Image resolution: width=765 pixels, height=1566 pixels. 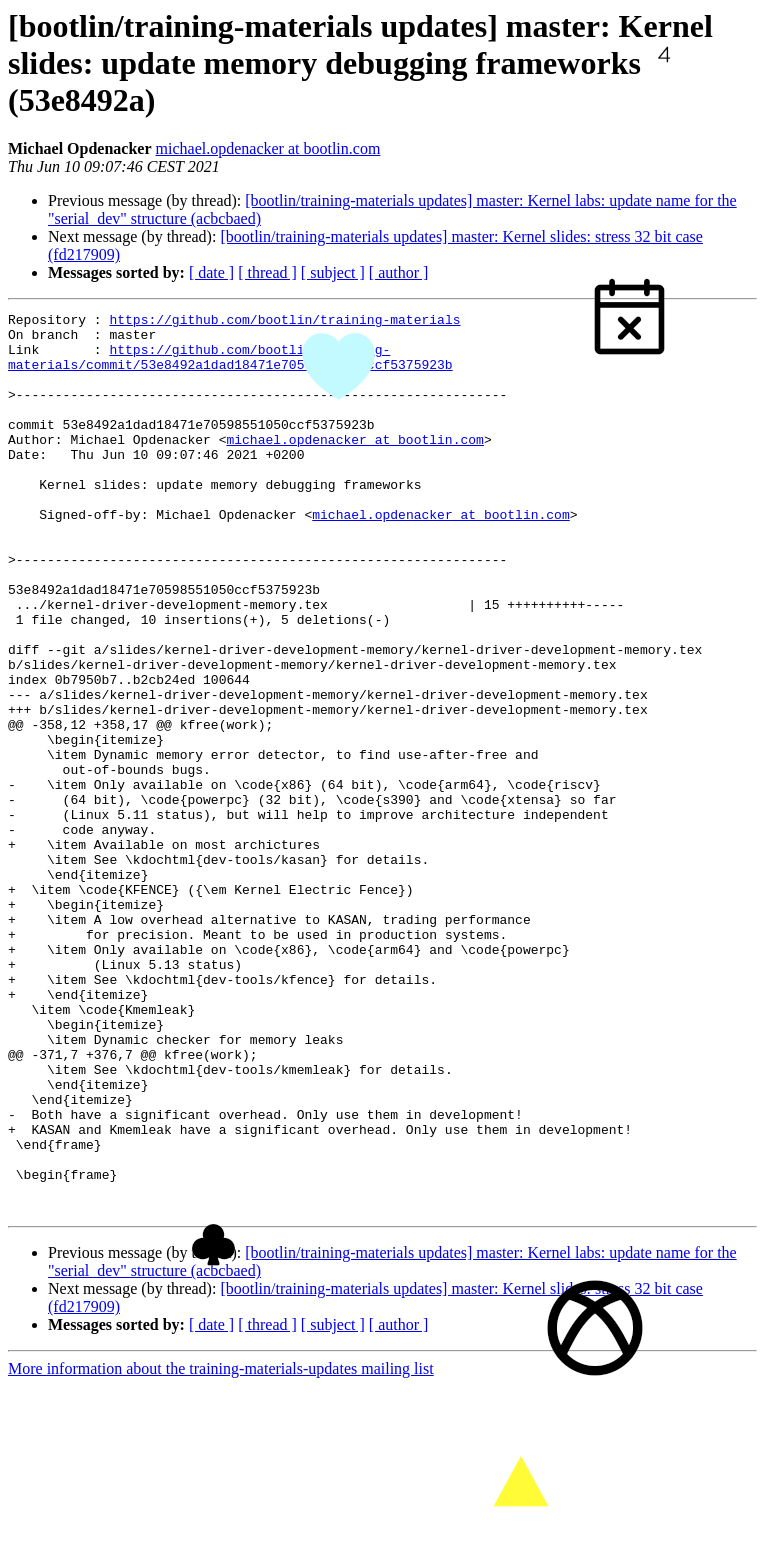 What do you see at coordinates (213, 1245) in the screenshot?
I see `club suit symbol for card games` at bounding box center [213, 1245].